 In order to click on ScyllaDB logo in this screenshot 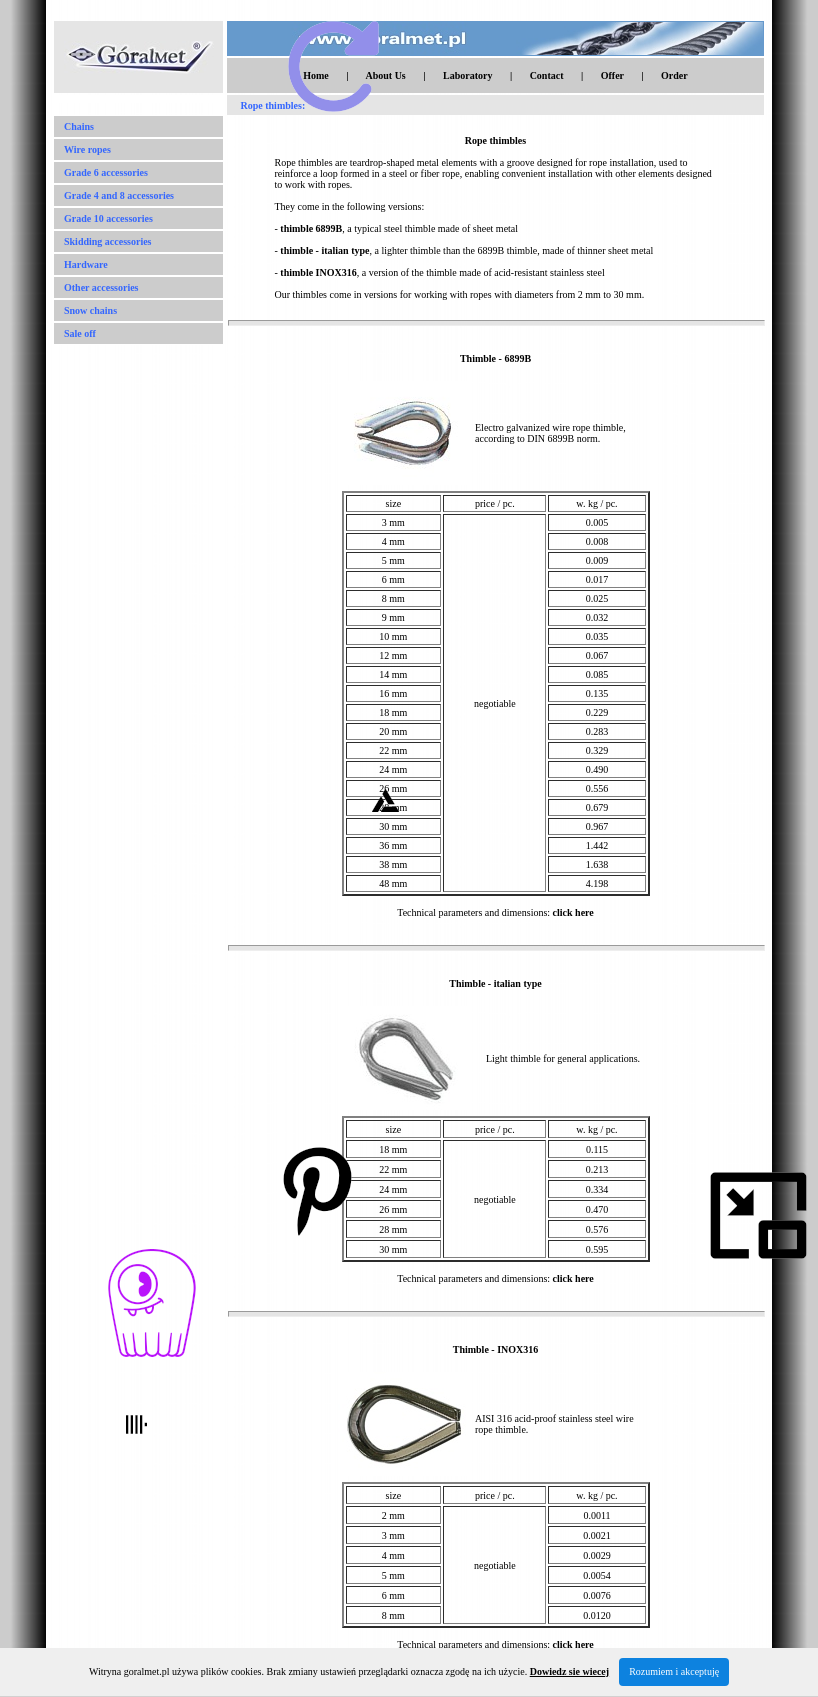, I will do `click(152, 1303)`.